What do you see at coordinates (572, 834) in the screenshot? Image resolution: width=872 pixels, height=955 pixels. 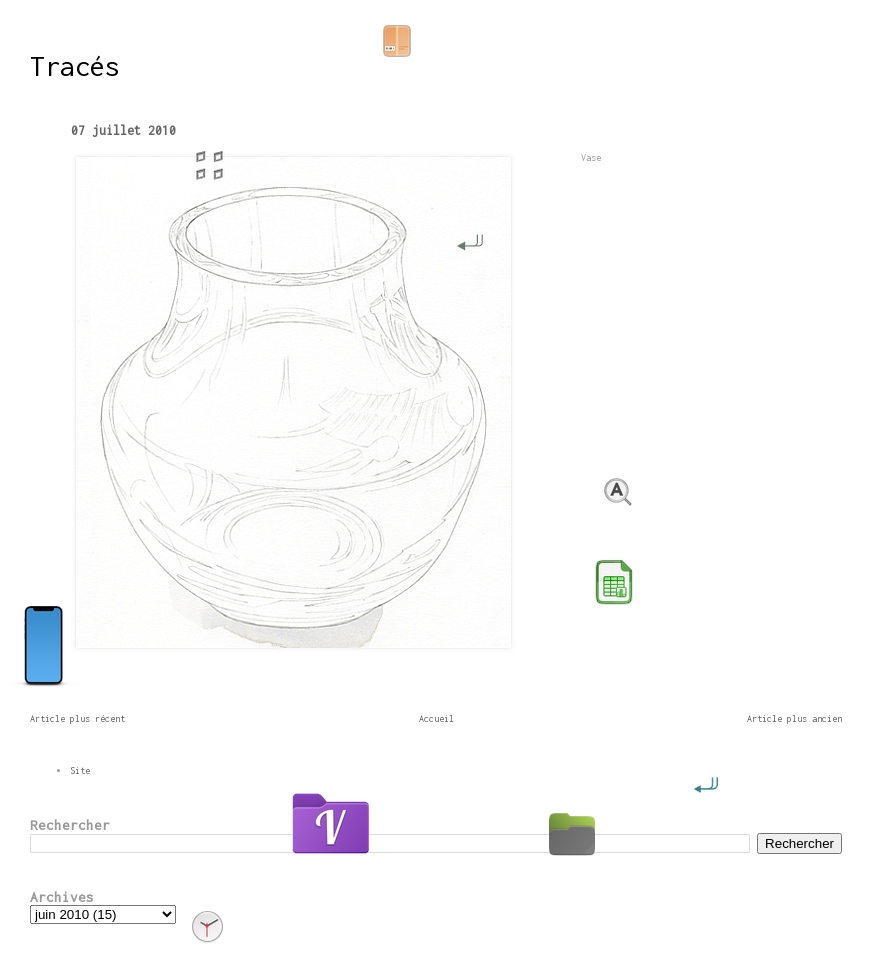 I see `an open folder displaying its contents` at bounding box center [572, 834].